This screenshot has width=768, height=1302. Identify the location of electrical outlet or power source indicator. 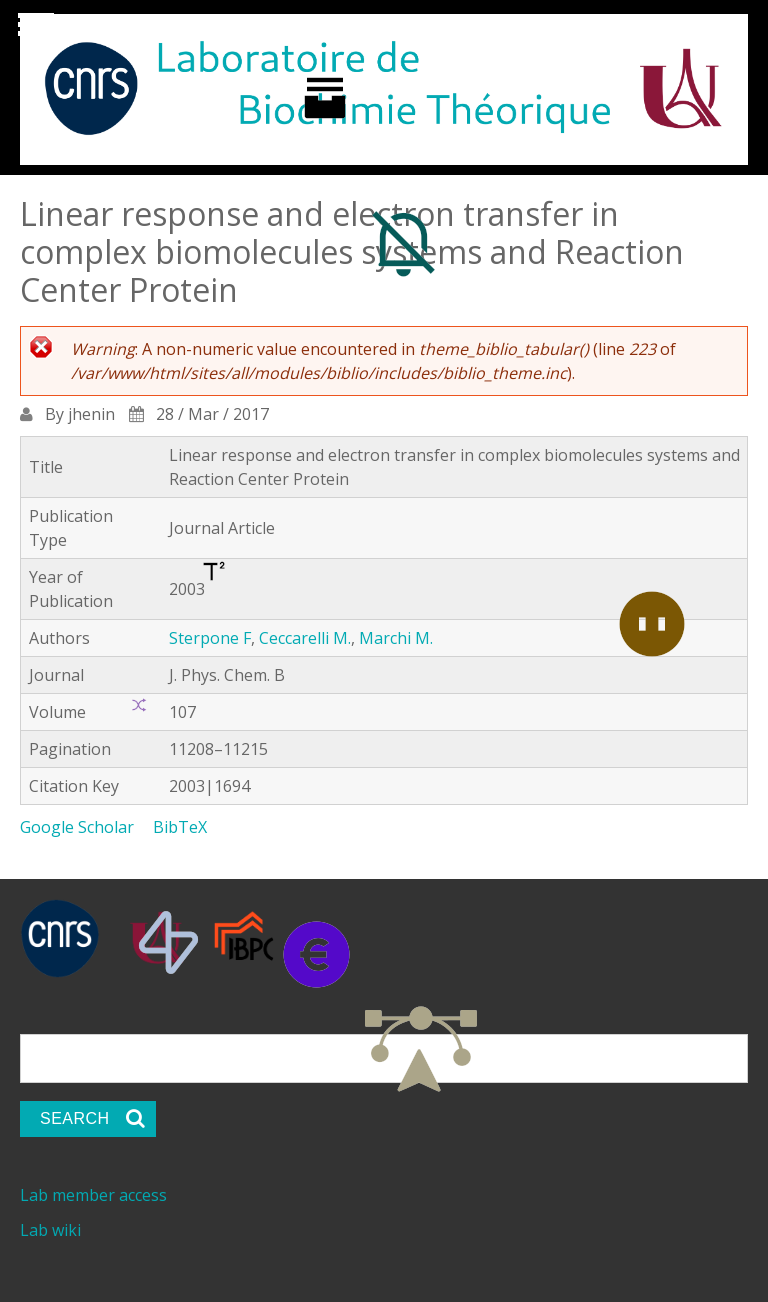
(652, 624).